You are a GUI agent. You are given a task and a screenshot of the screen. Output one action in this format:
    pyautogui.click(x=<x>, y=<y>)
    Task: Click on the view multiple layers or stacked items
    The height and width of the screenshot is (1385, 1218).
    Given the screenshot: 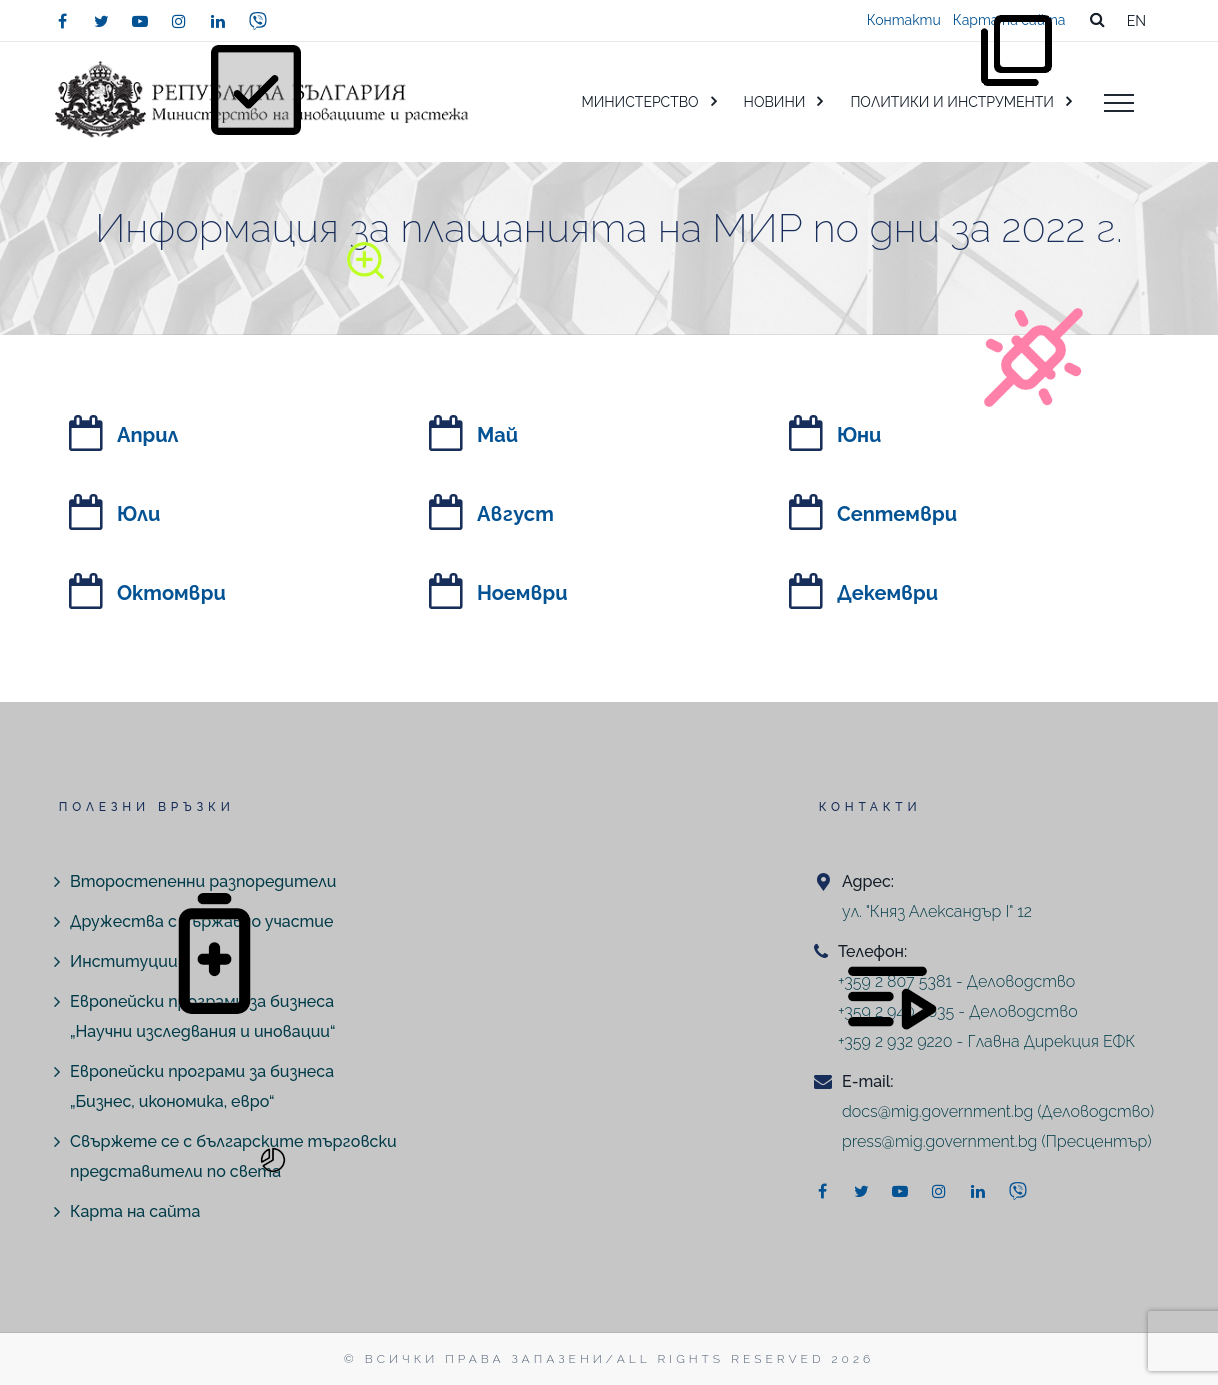 What is the action you would take?
    pyautogui.click(x=1016, y=50)
    